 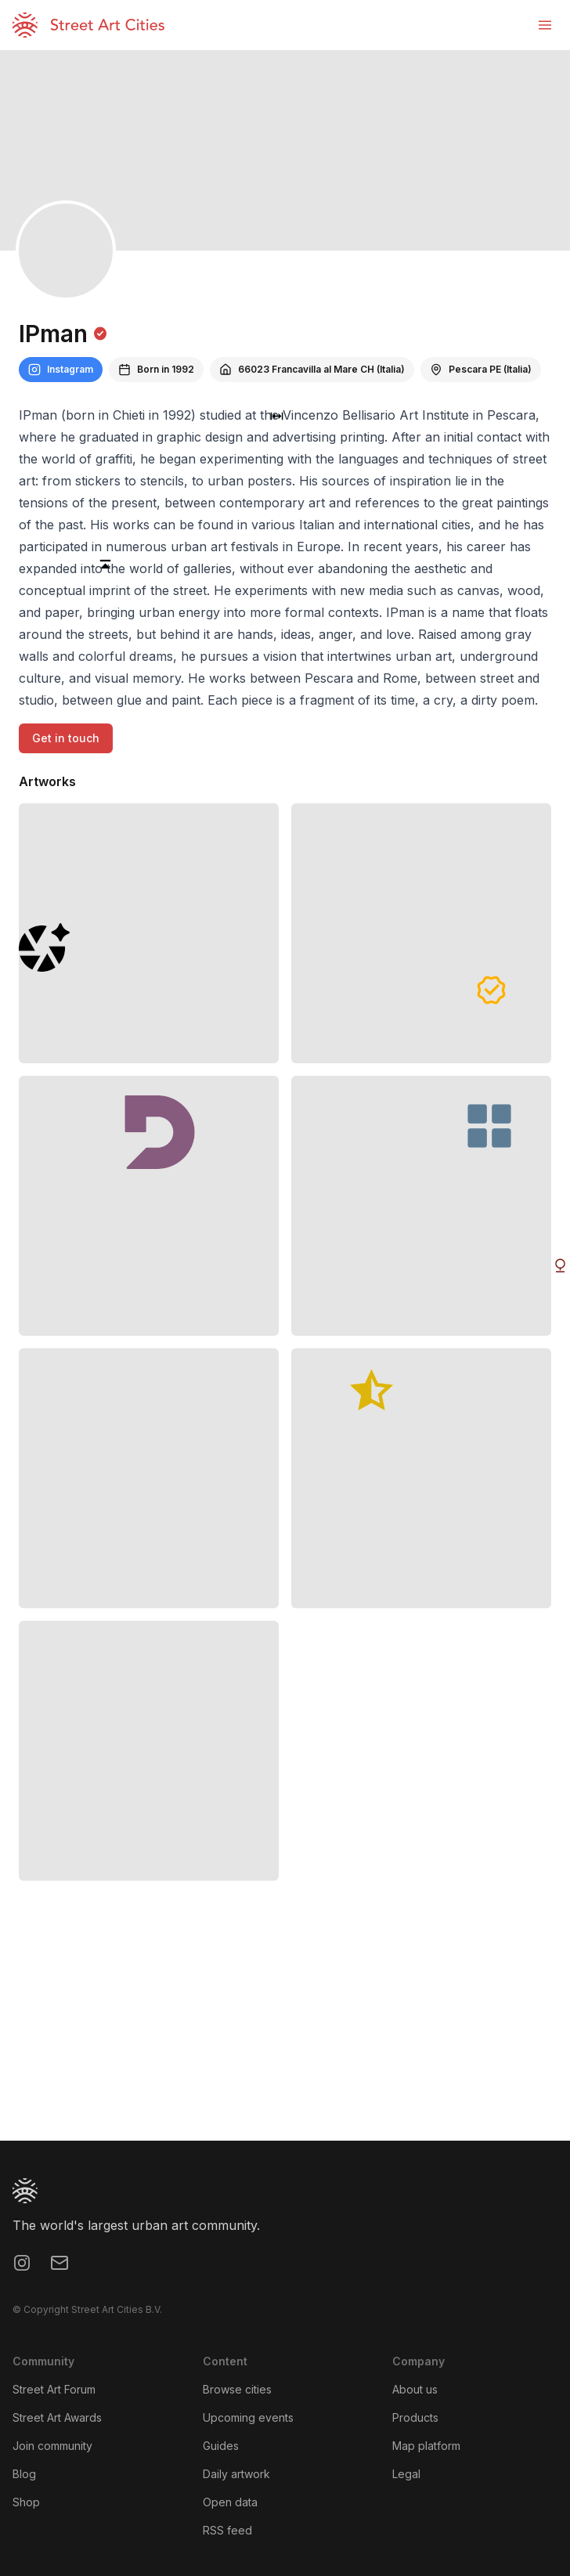 I want to click on deepgram logo, so click(x=160, y=1132).